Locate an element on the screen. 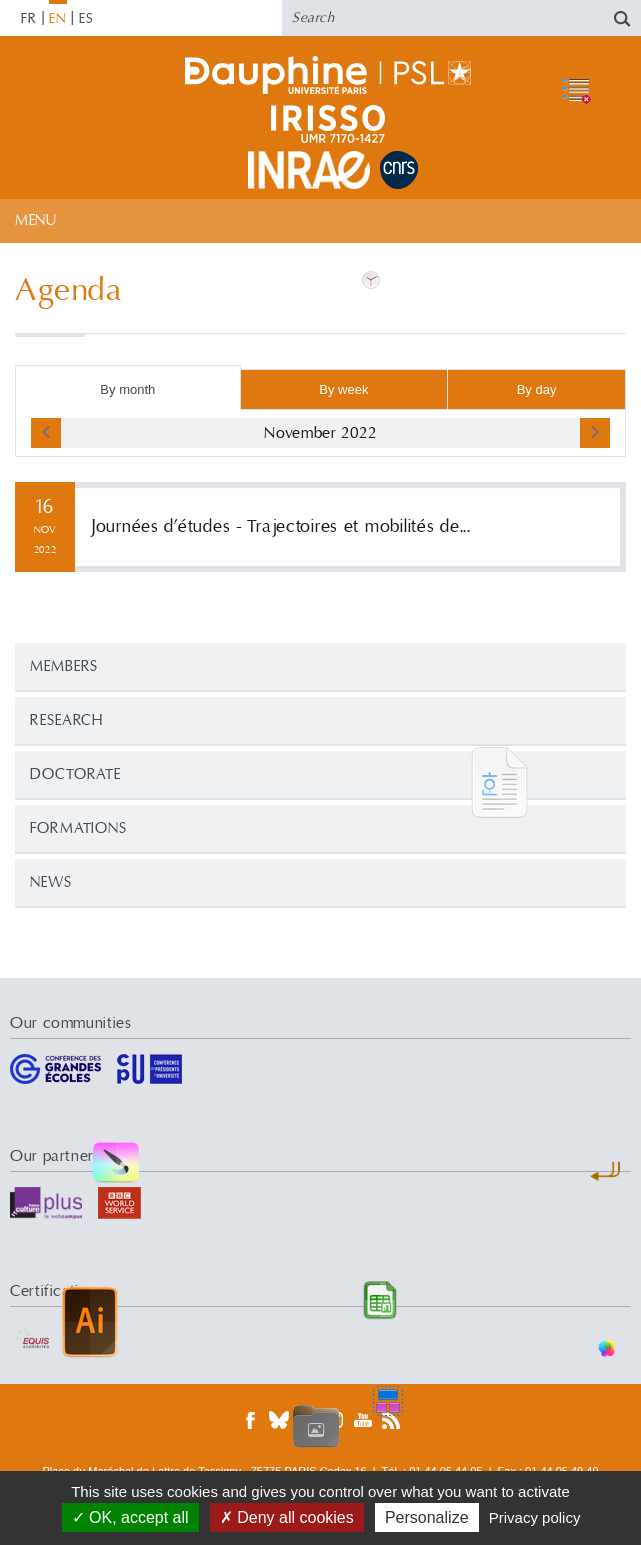 The height and width of the screenshot is (1545, 641). open a Krita project file is located at coordinates (116, 1161).